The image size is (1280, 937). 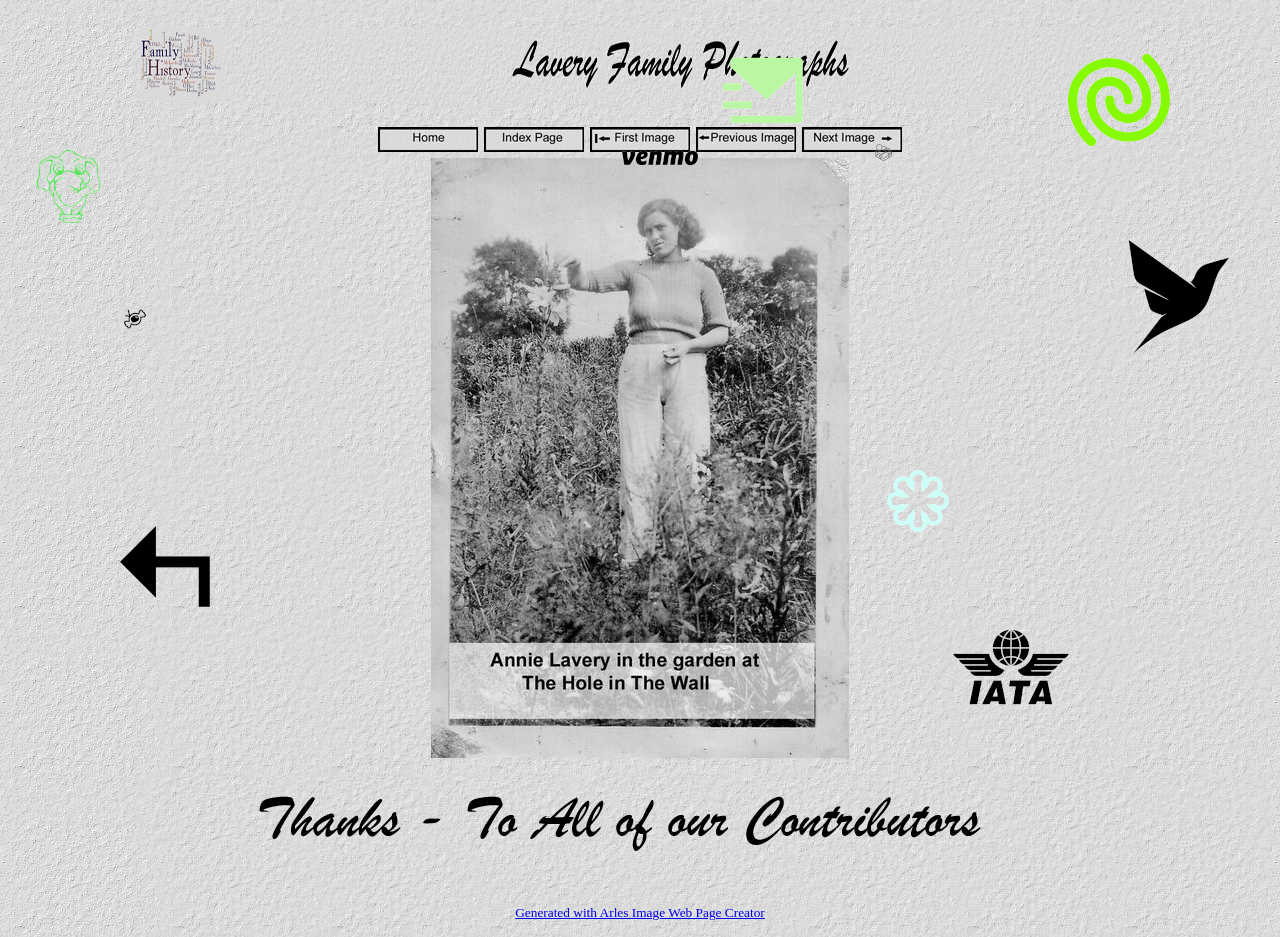 I want to click on lucide icon library logo, so click(x=1119, y=100).